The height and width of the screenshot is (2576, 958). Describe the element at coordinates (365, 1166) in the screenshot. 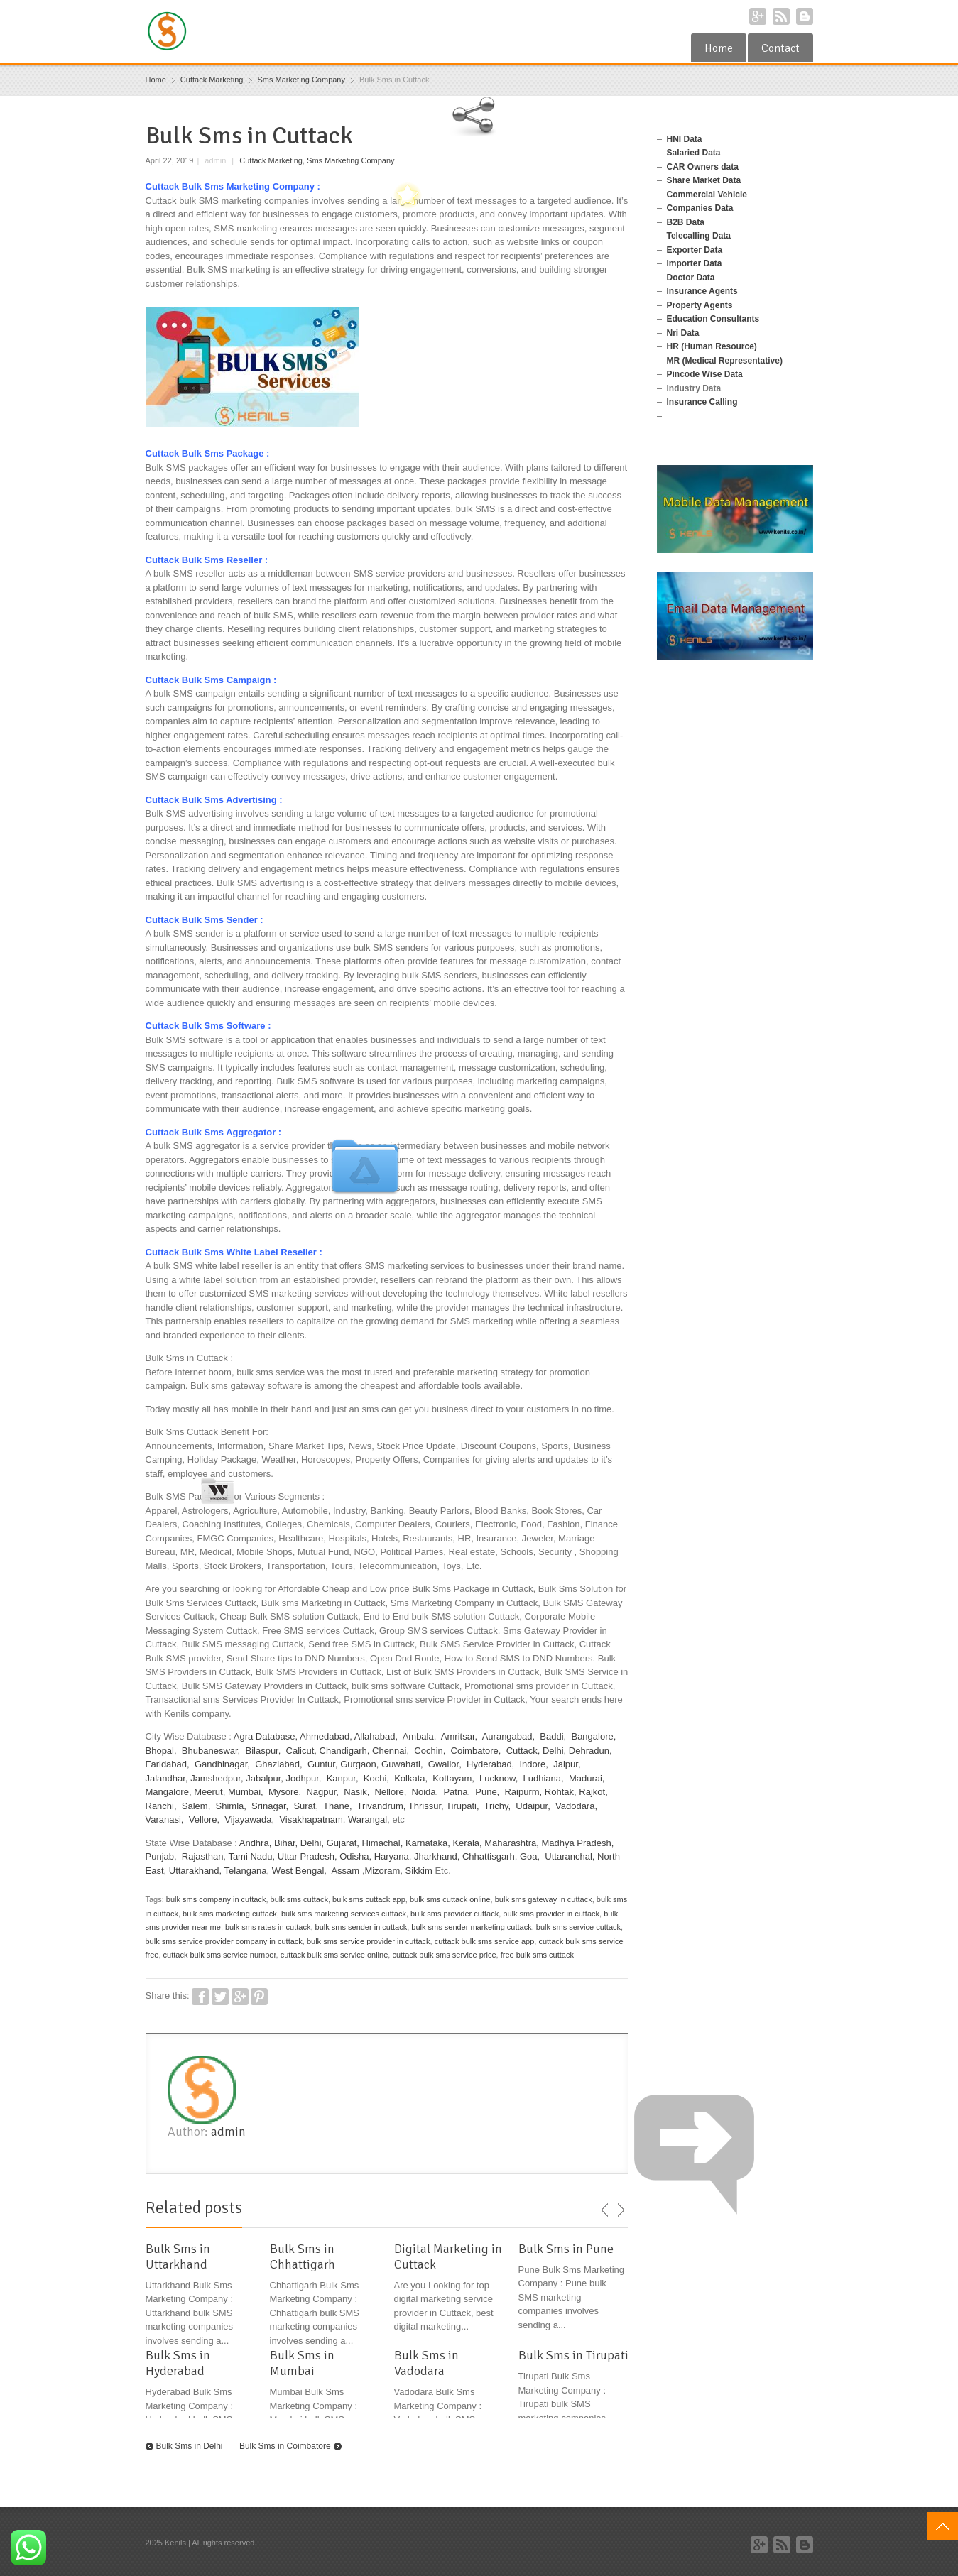

I see `open Affinity app files folder` at that location.